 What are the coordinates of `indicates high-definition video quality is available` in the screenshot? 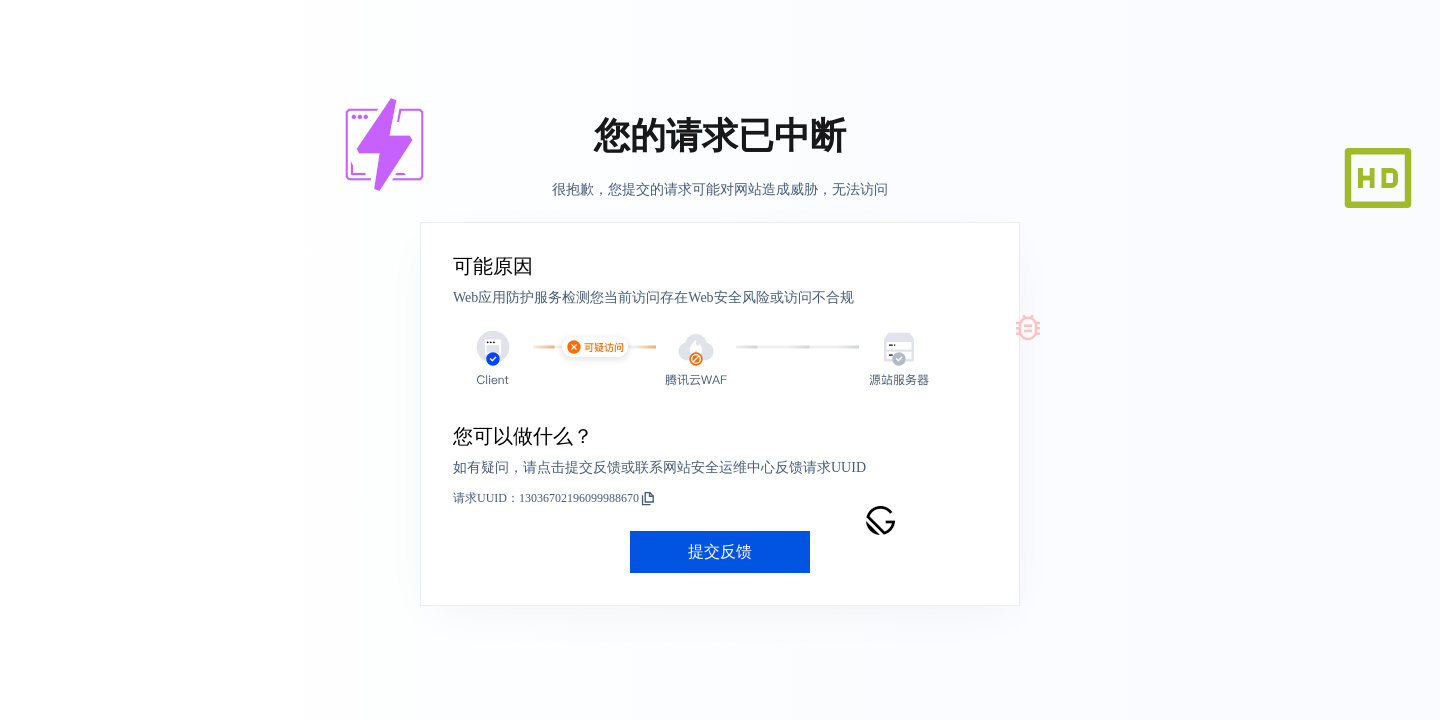 It's located at (1378, 178).